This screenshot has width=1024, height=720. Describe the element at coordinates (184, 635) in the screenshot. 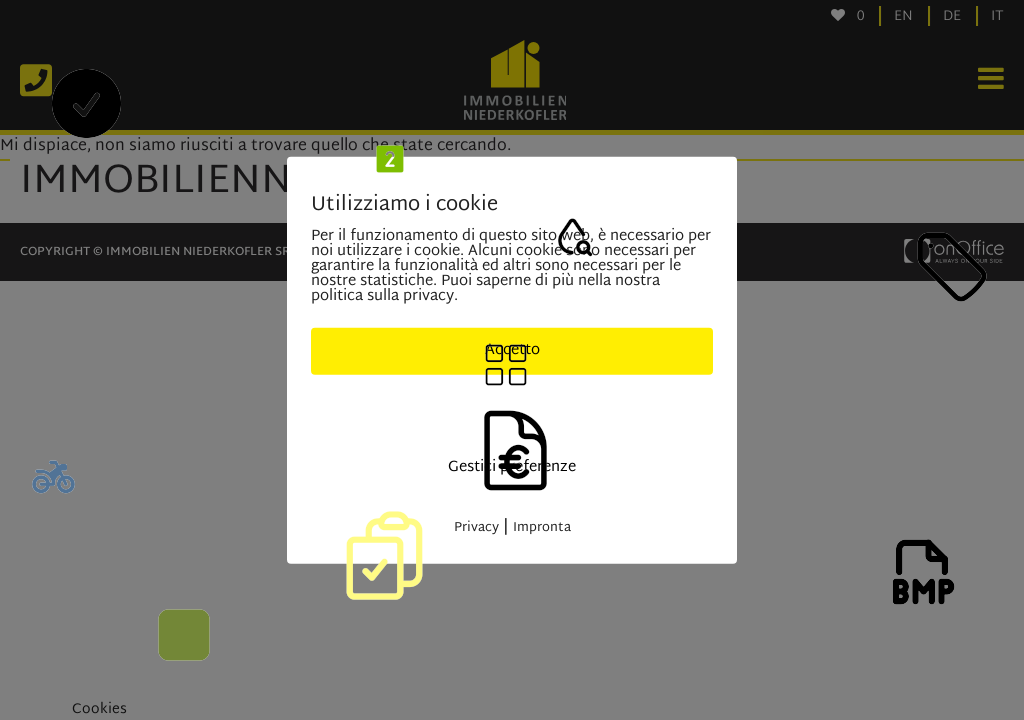

I see `stop media playback` at that location.